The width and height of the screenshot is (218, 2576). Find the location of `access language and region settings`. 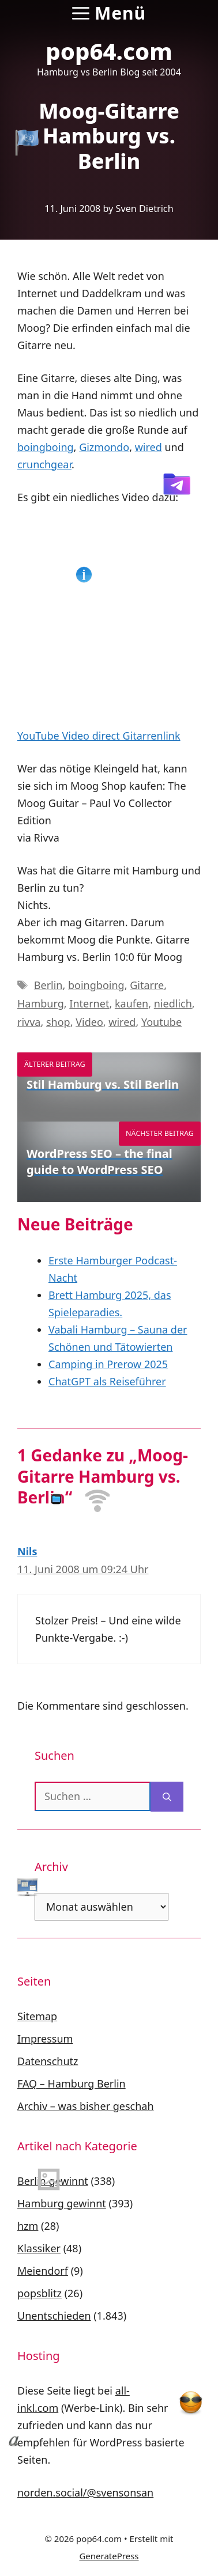

access language and region settings is located at coordinates (27, 142).